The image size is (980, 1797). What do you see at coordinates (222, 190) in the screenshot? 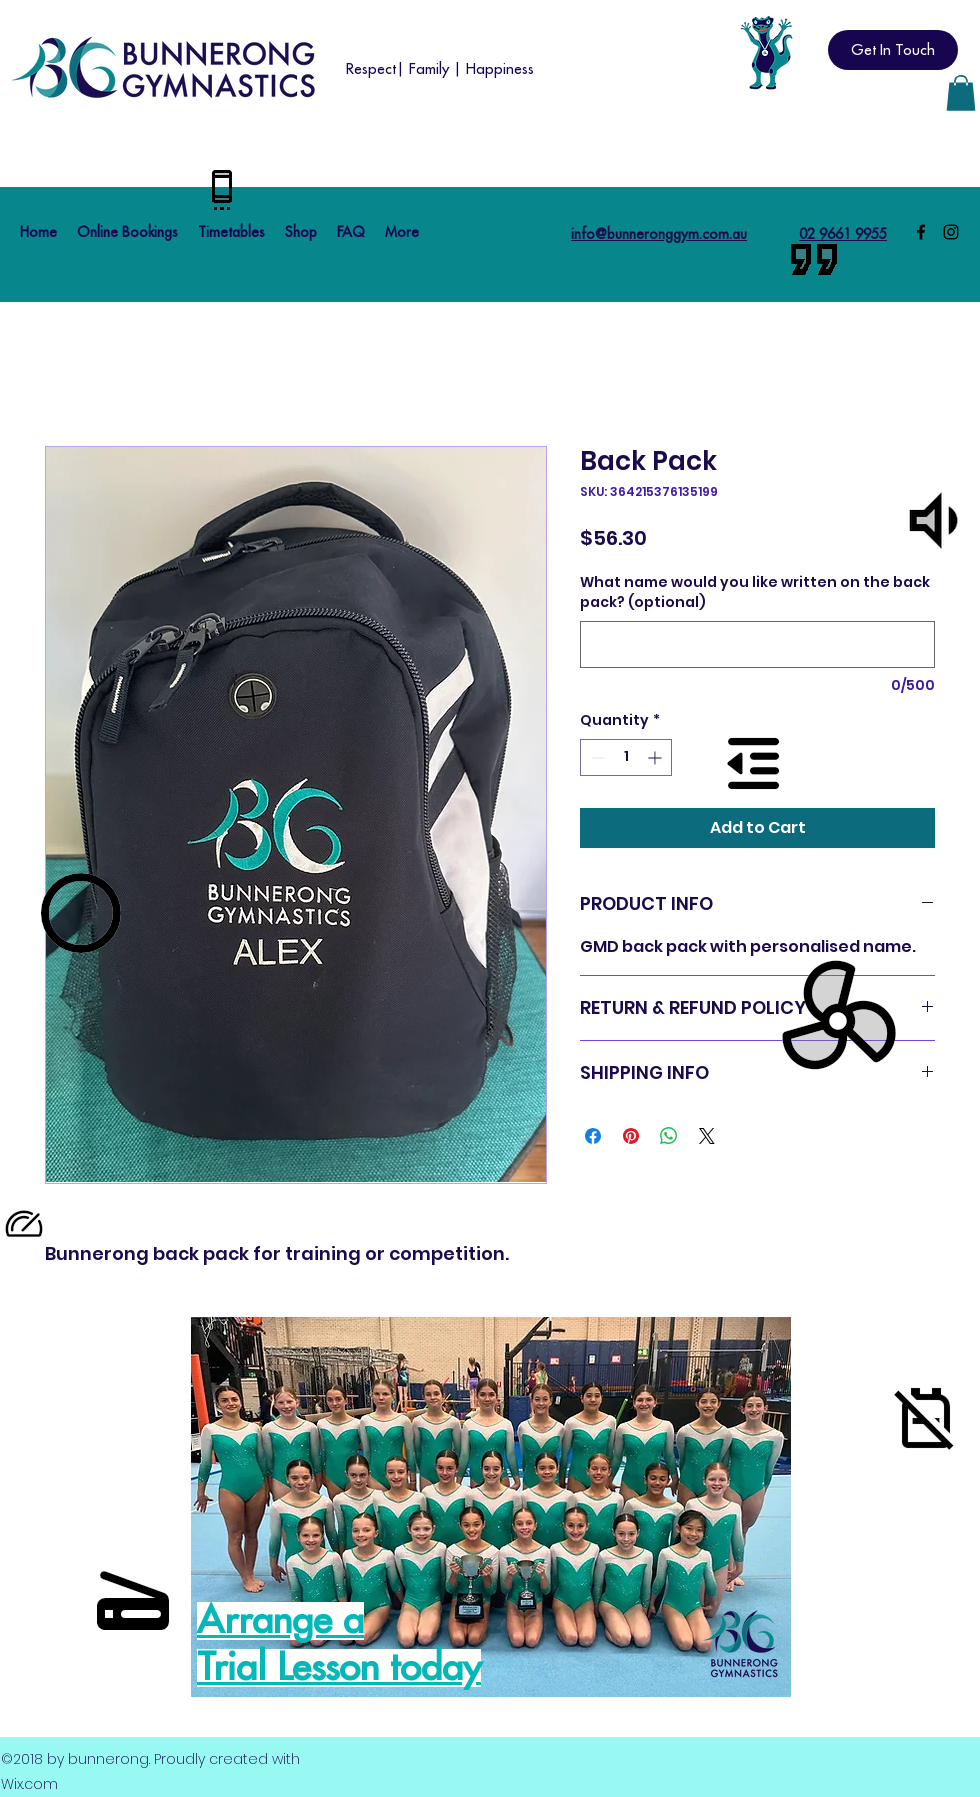
I see `access mobile device settings` at bounding box center [222, 190].